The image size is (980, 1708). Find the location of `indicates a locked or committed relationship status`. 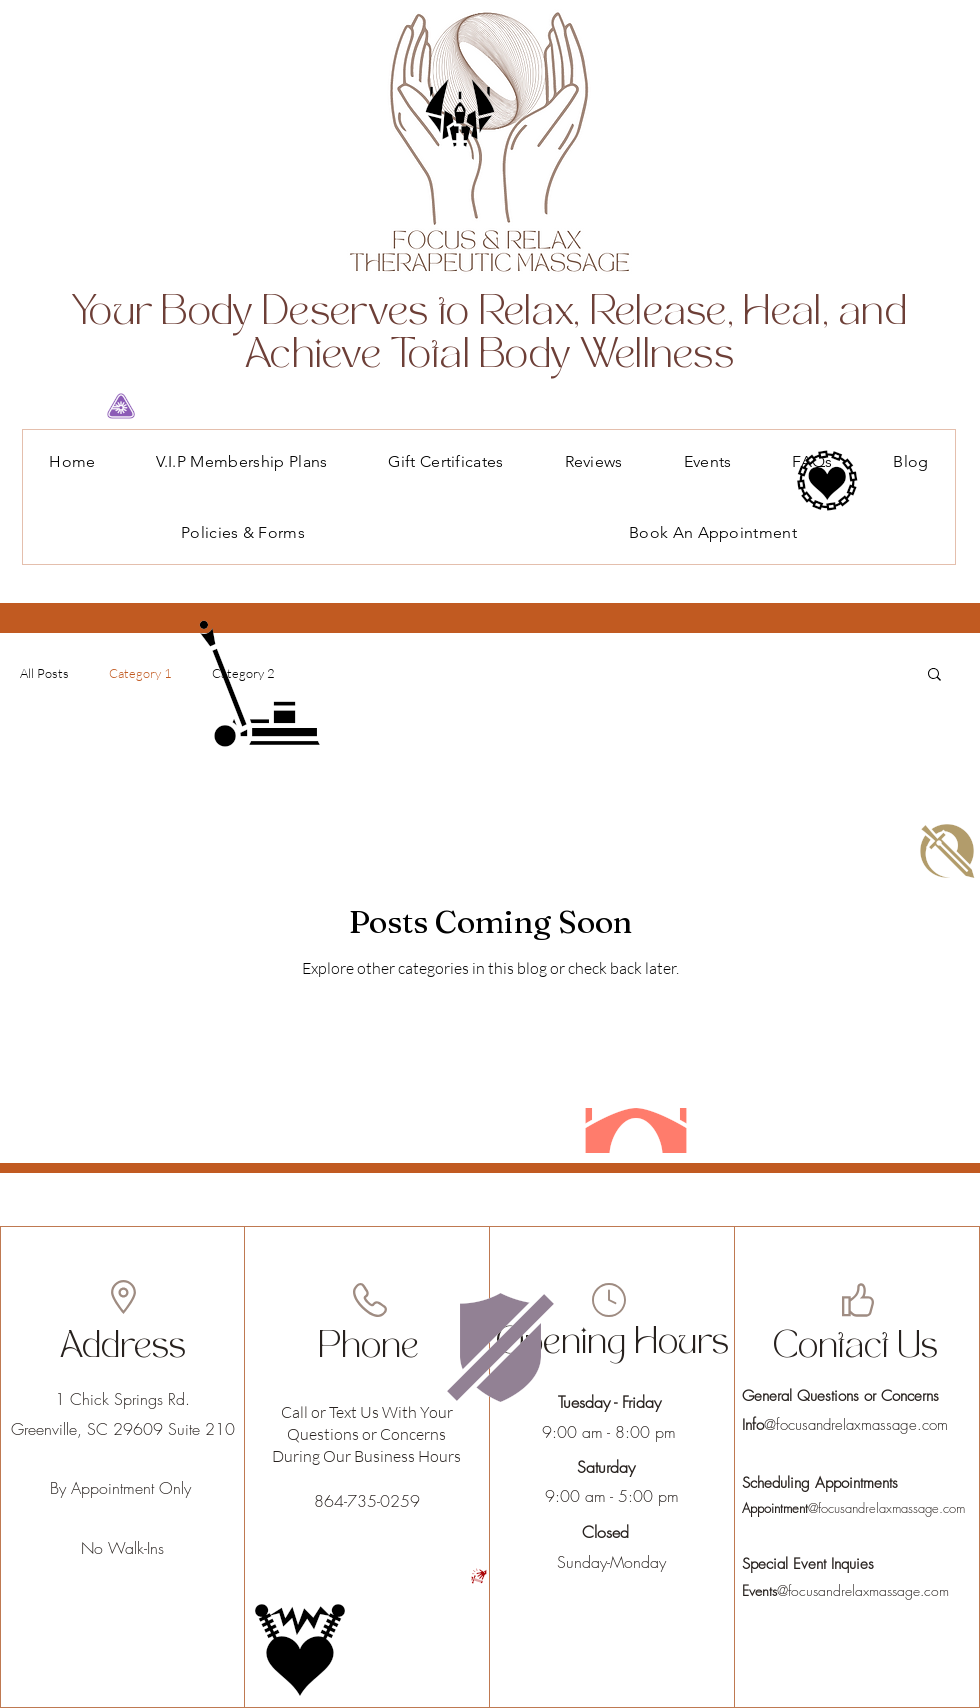

indicates a locked or committed relationship status is located at coordinates (827, 481).